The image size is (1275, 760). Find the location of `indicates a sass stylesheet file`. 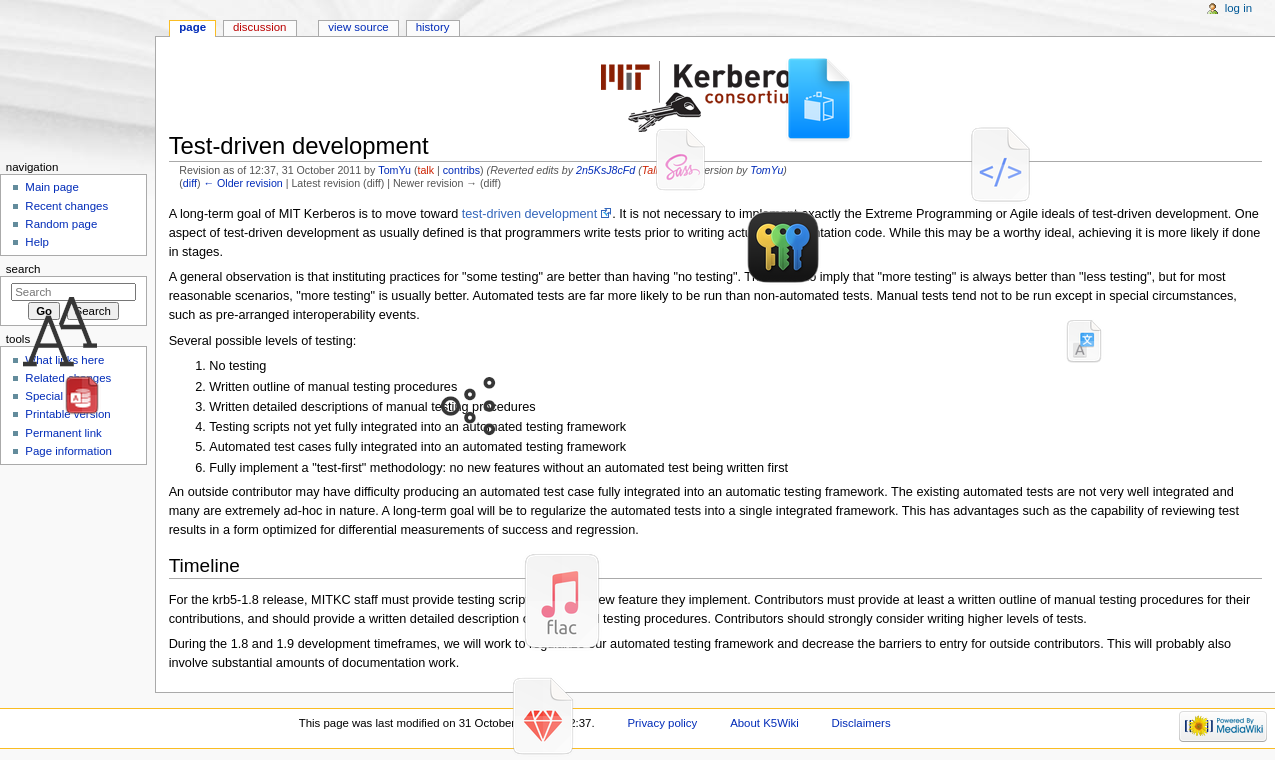

indicates a sass stylesheet file is located at coordinates (680, 159).